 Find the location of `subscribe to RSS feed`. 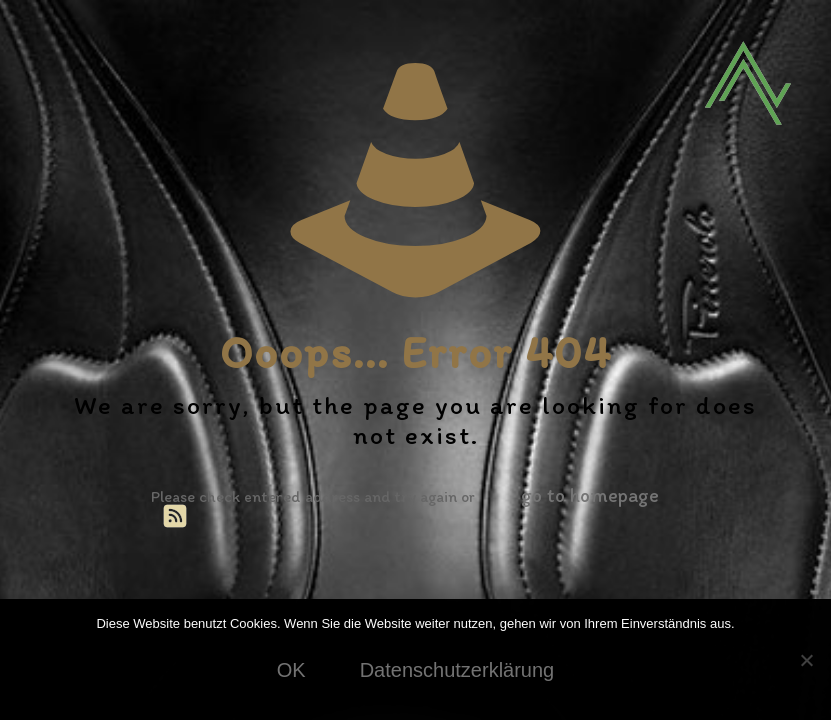

subscribe to RSS feed is located at coordinates (175, 516).